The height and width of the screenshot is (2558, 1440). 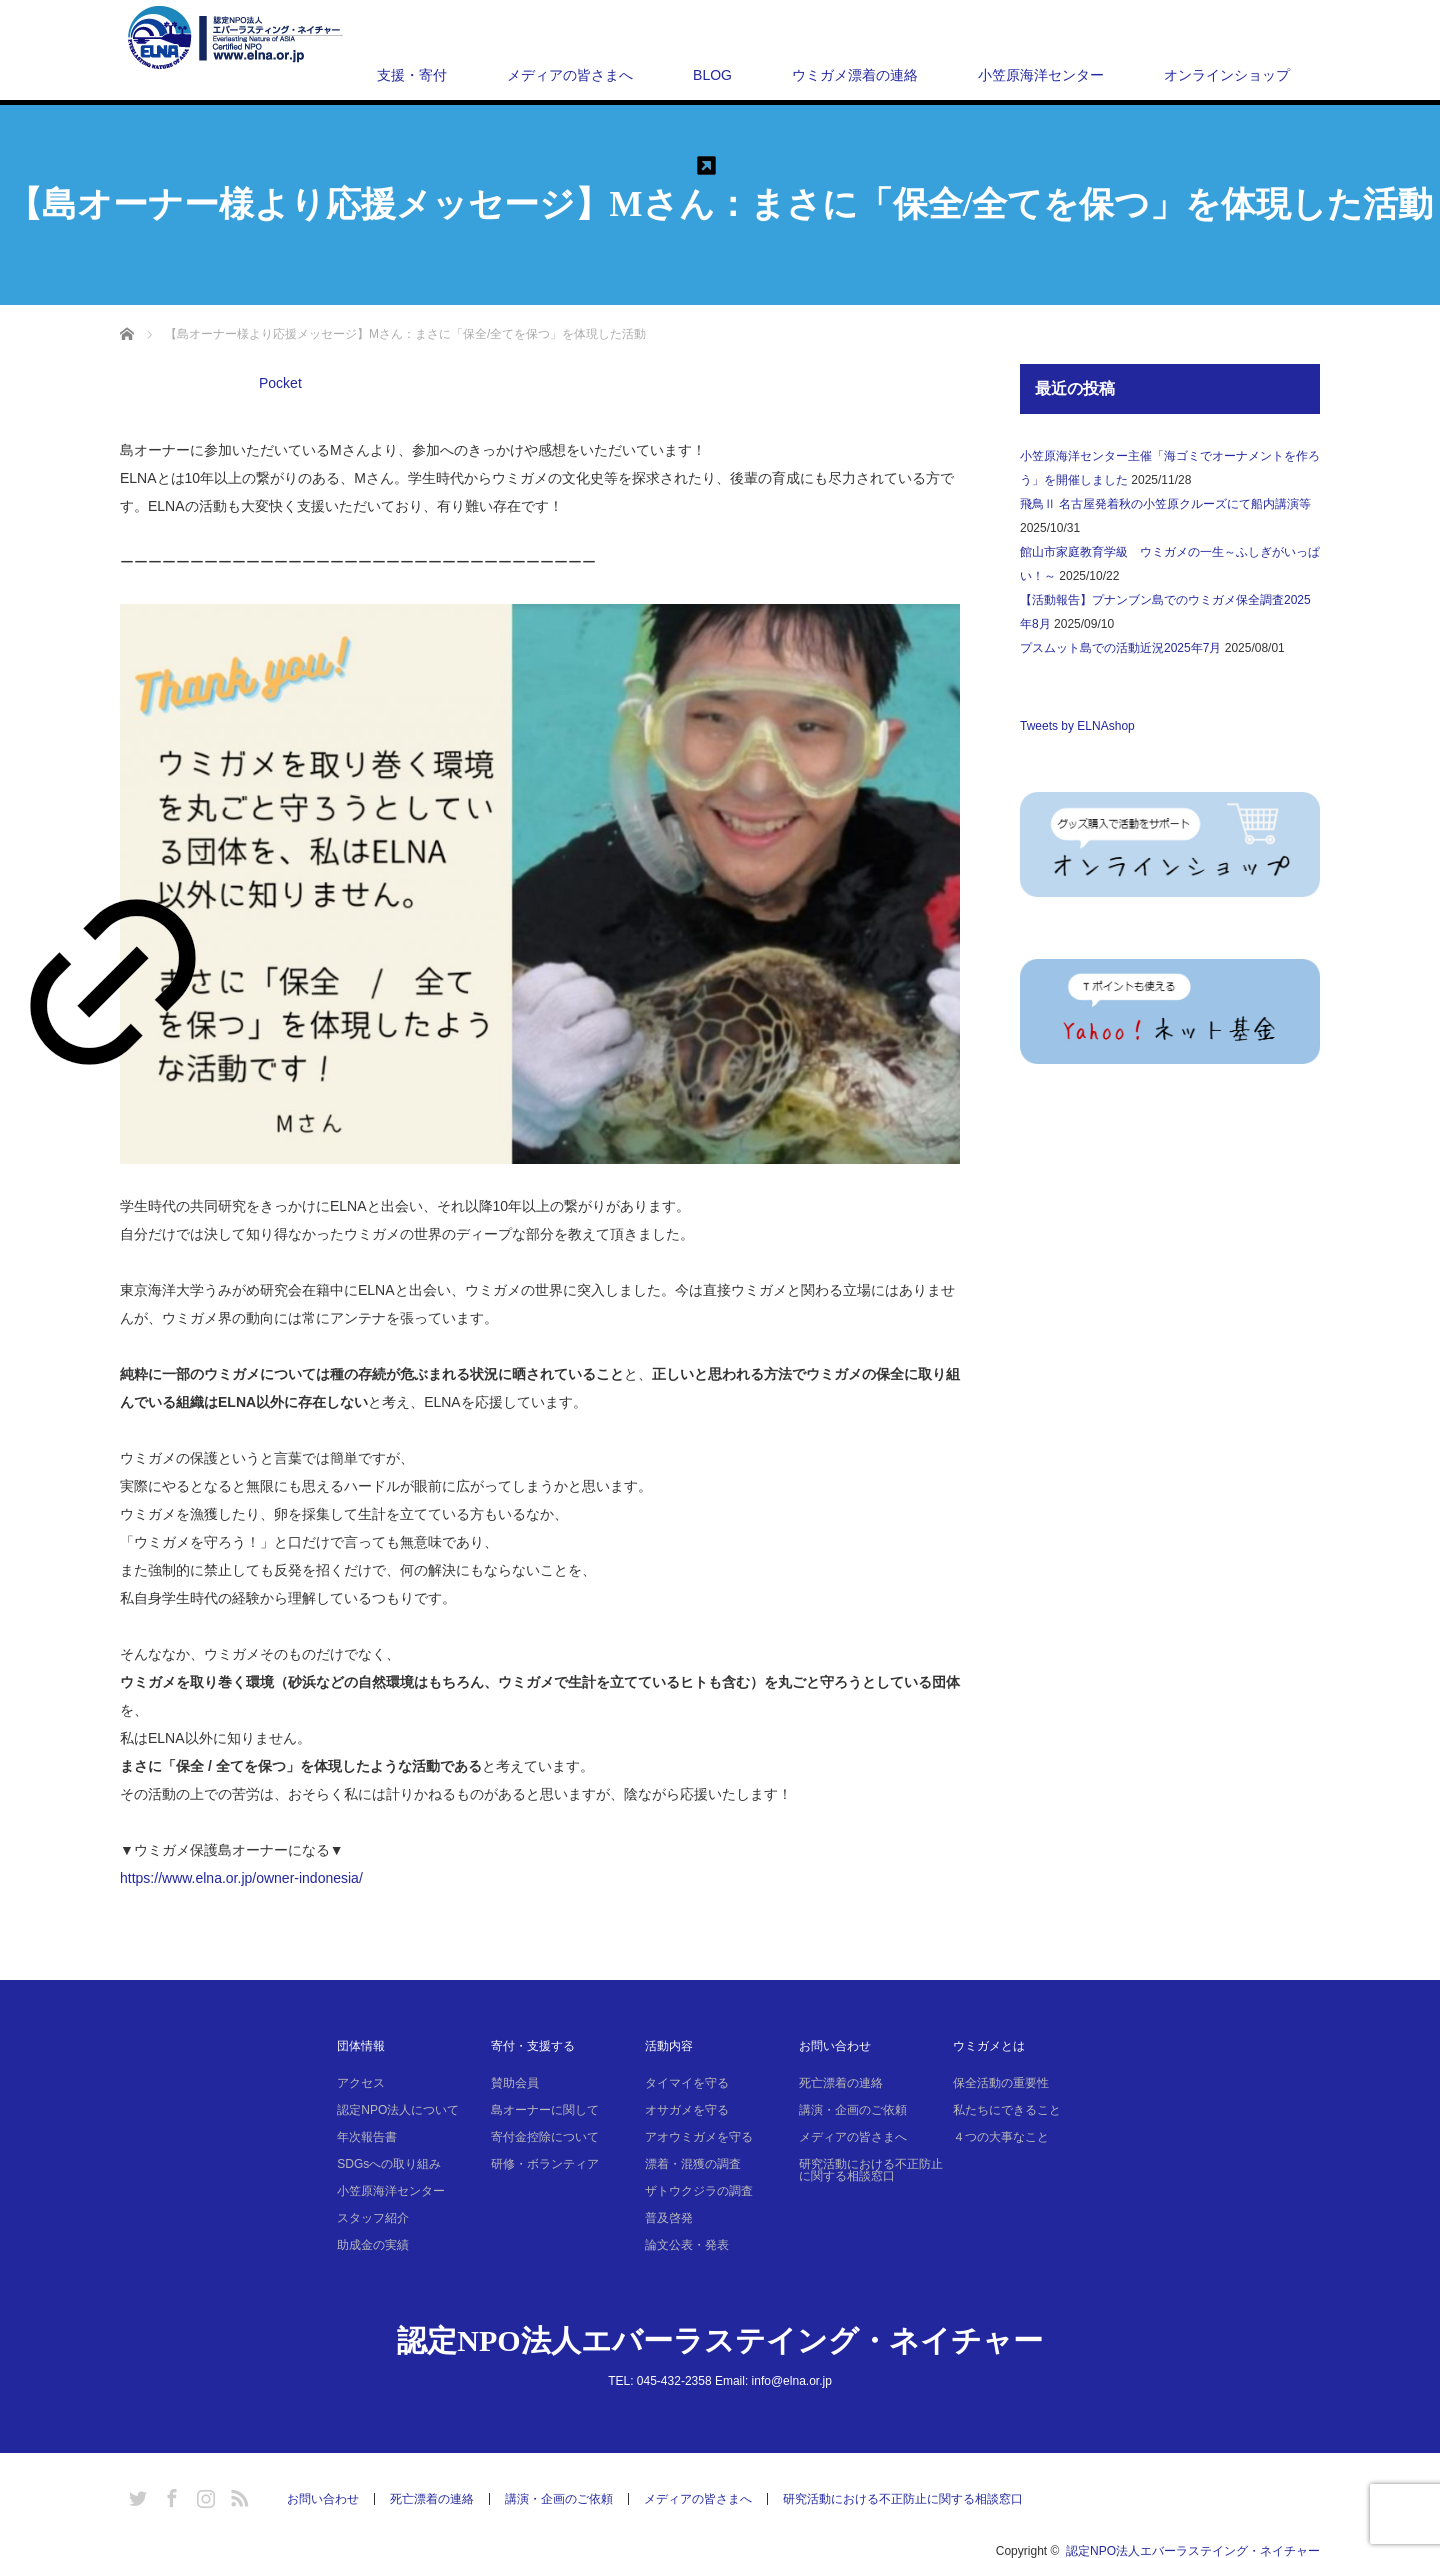 What do you see at coordinates (706, 165) in the screenshot?
I see `open link in new window or tab` at bounding box center [706, 165].